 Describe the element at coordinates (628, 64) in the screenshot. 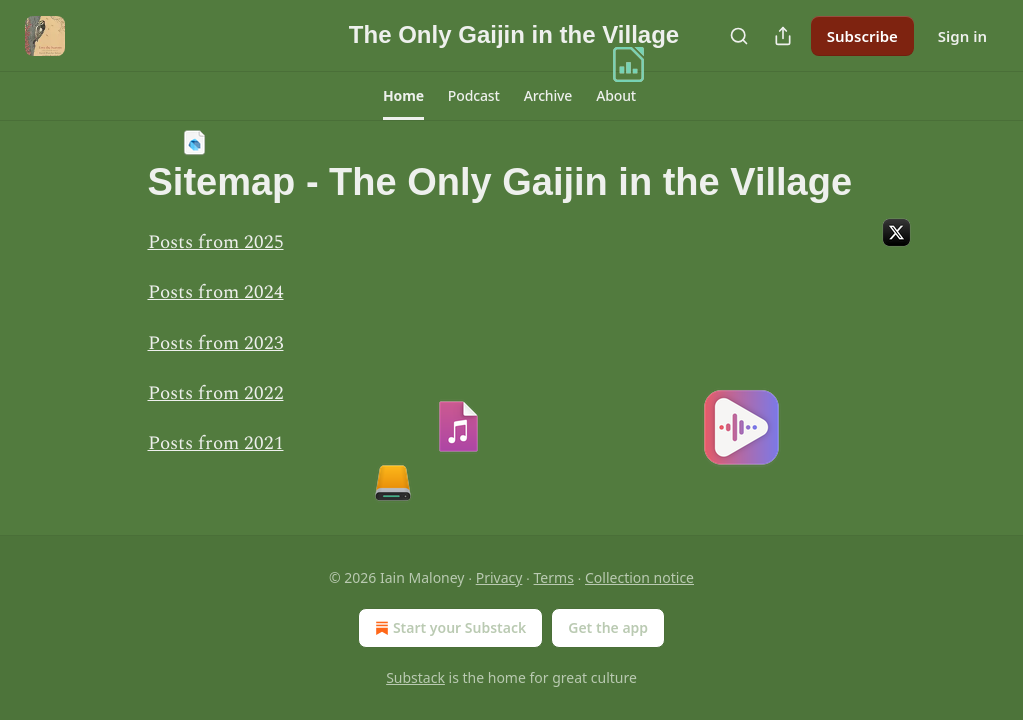

I see `open LibreOffice Calc spreadsheet application` at that location.